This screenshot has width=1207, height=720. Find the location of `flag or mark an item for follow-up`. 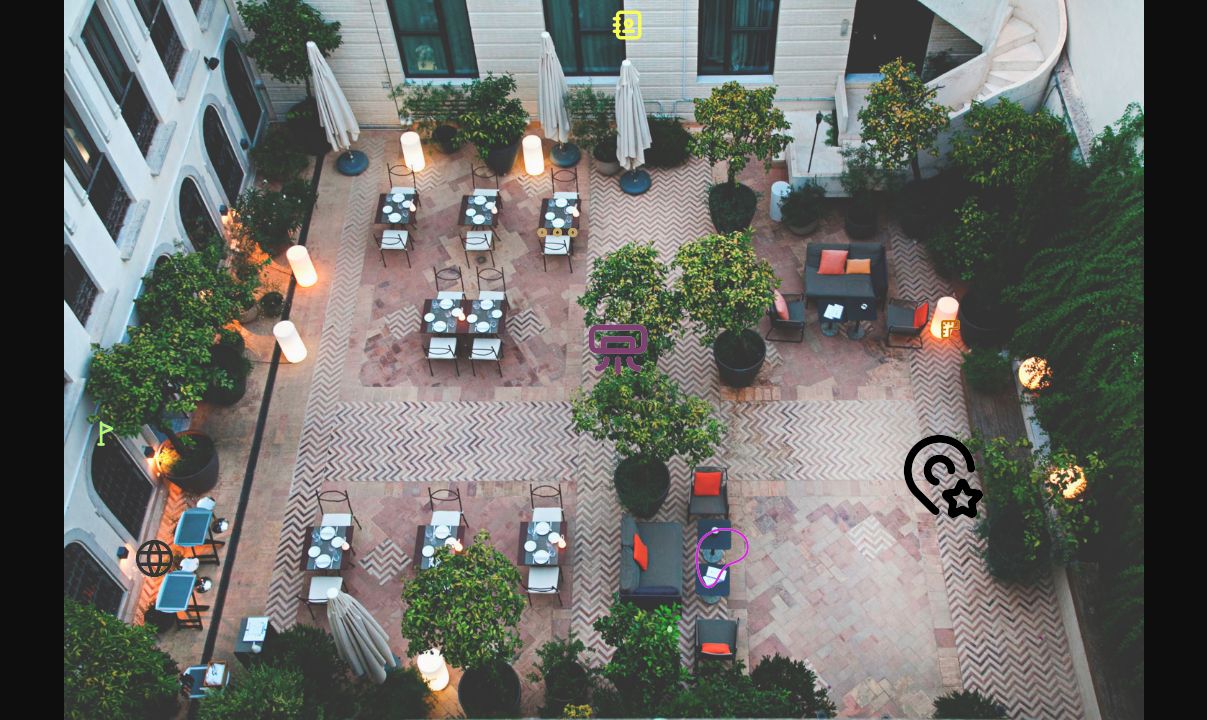

flag or mark an item for follow-up is located at coordinates (103, 433).